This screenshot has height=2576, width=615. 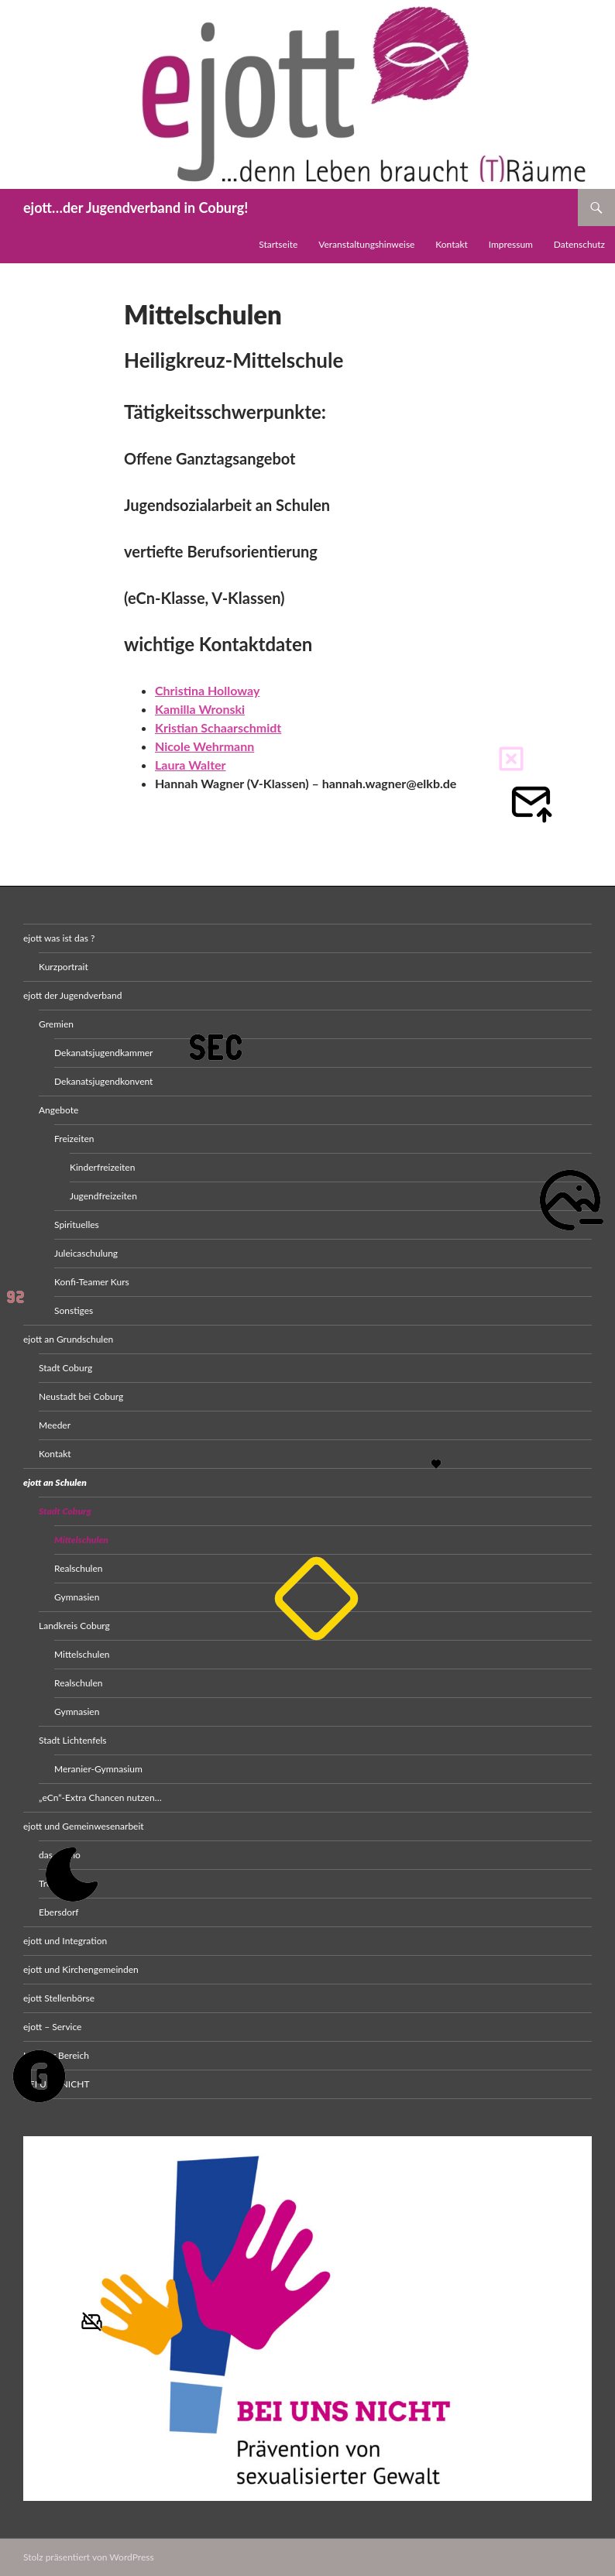 I want to click on close or dismiss a modal window, so click(x=511, y=759).